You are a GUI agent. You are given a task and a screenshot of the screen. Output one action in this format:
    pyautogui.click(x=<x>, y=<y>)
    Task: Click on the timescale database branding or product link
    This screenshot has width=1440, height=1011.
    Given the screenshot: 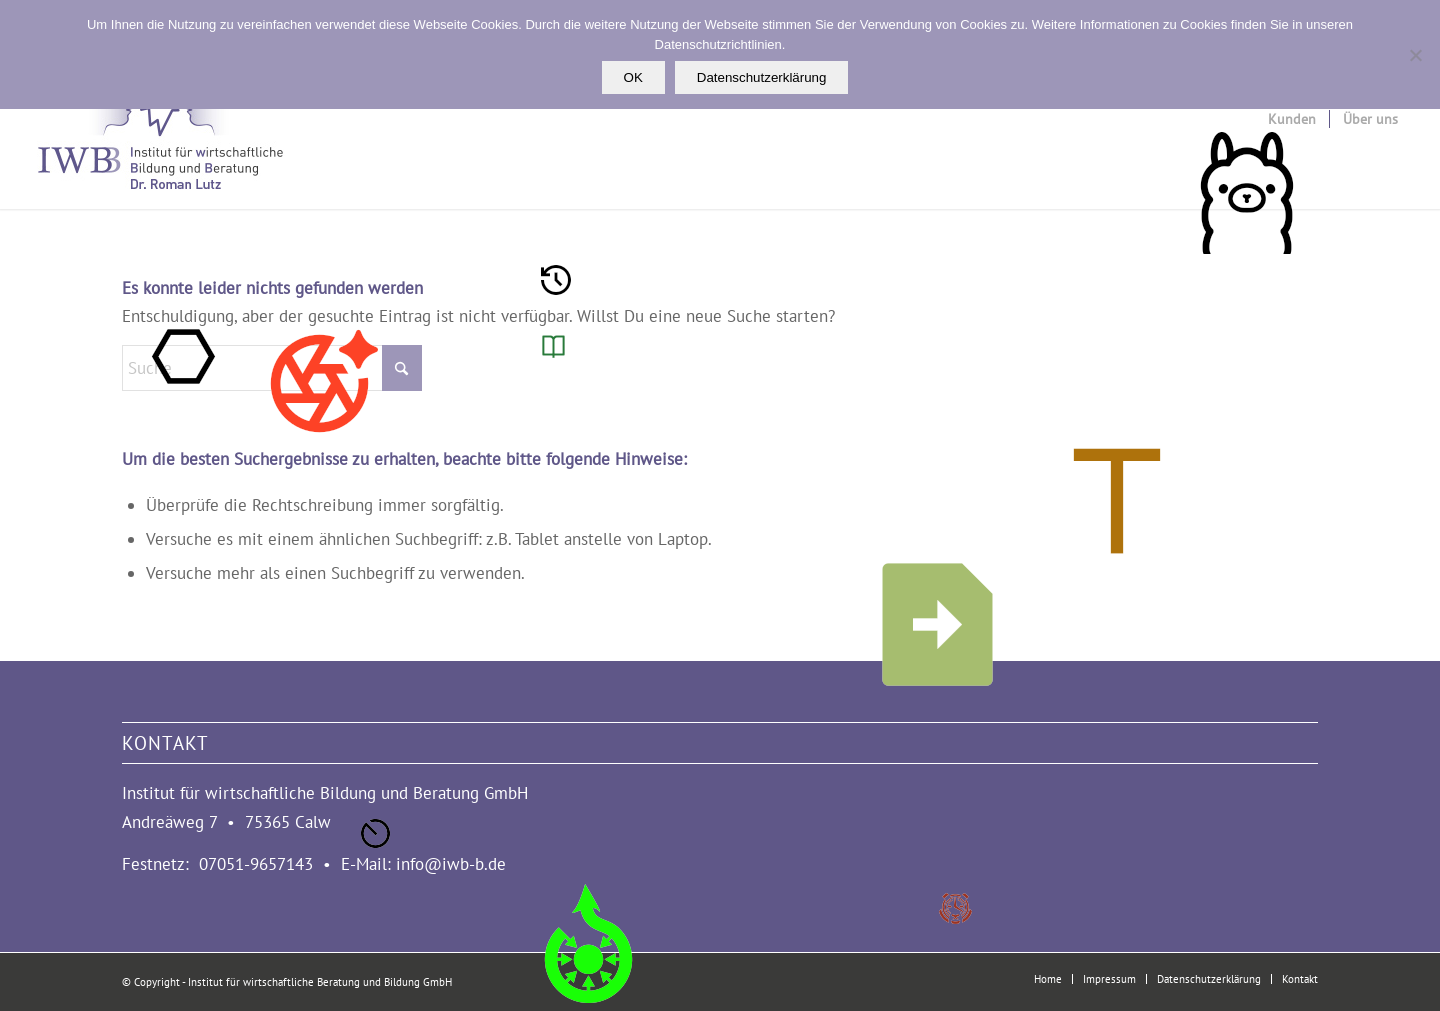 What is the action you would take?
    pyautogui.click(x=955, y=908)
    